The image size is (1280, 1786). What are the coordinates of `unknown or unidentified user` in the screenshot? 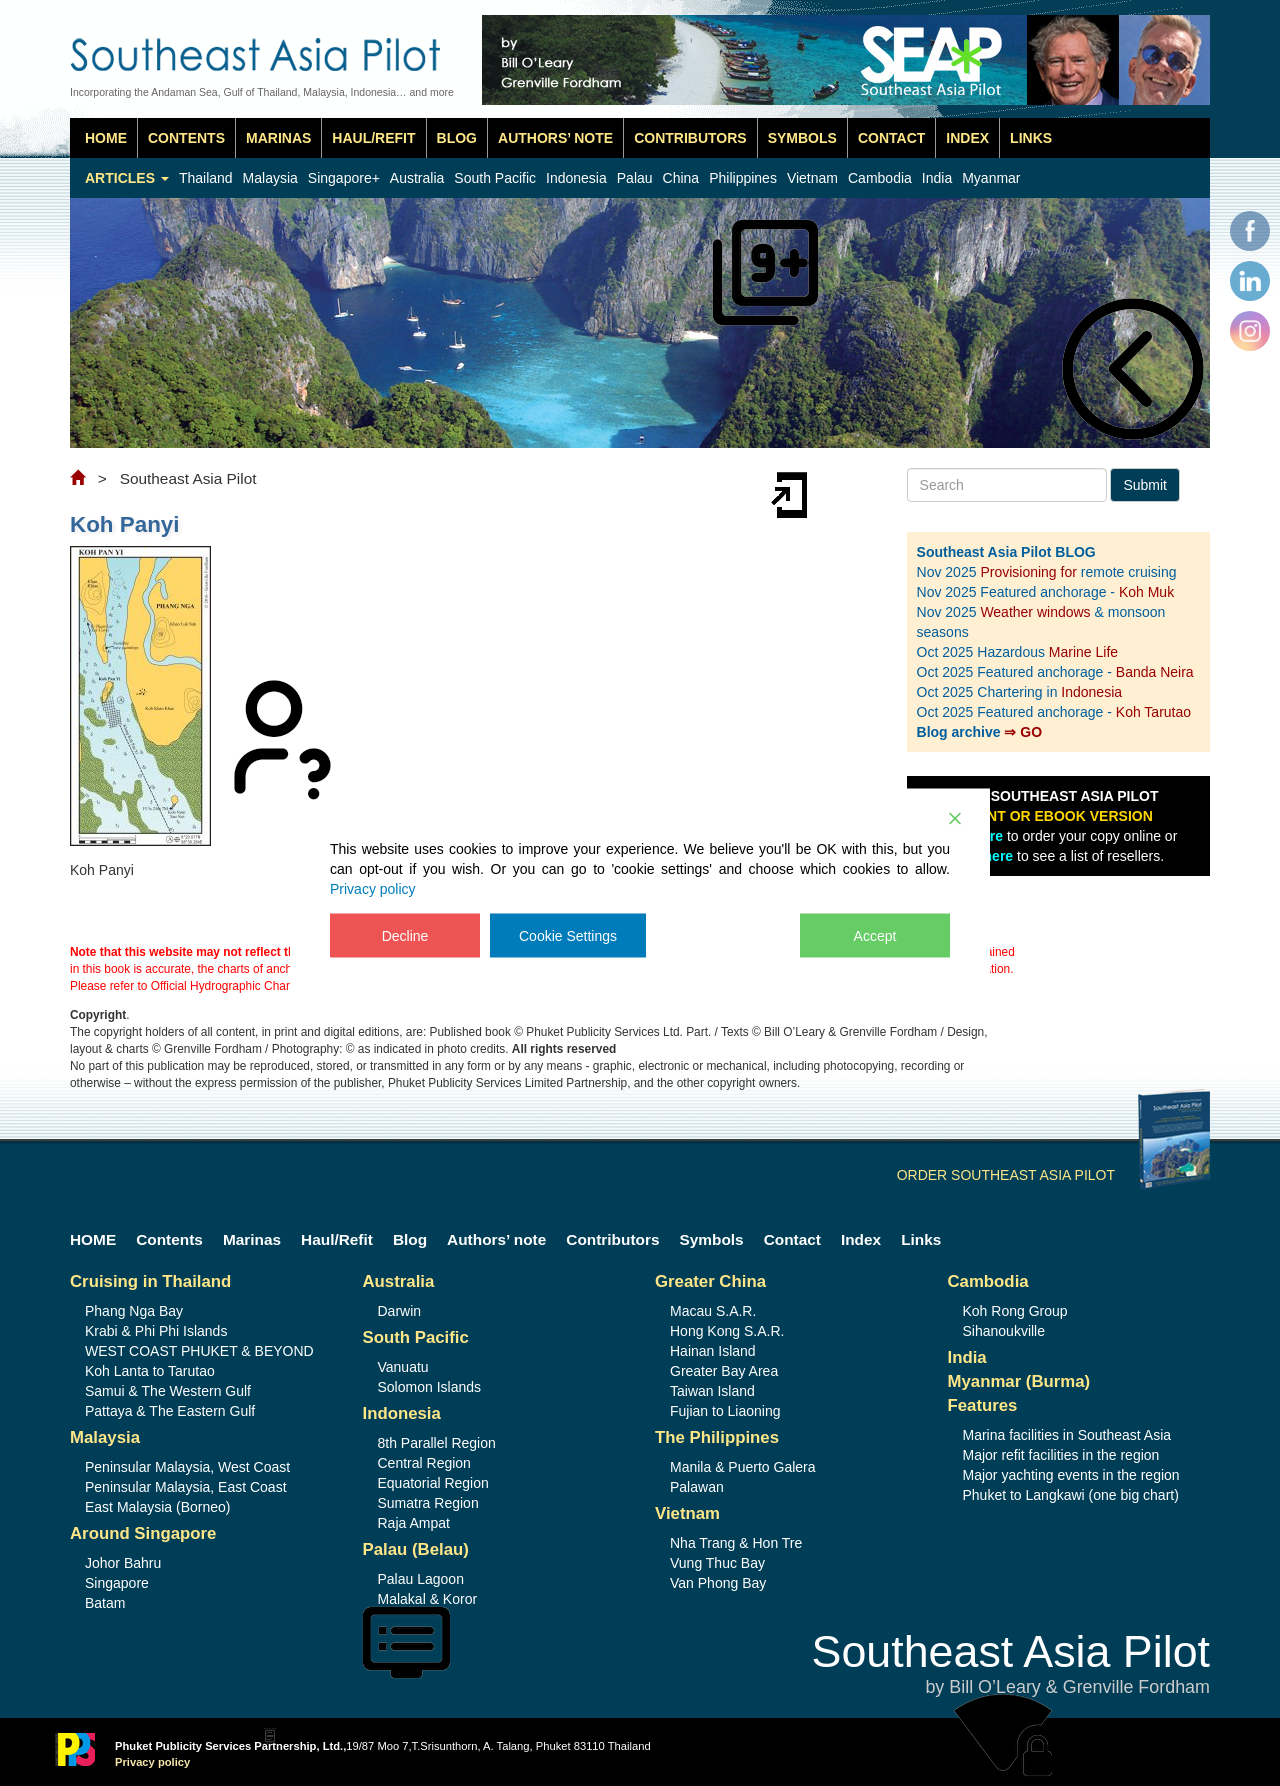 It's located at (274, 737).